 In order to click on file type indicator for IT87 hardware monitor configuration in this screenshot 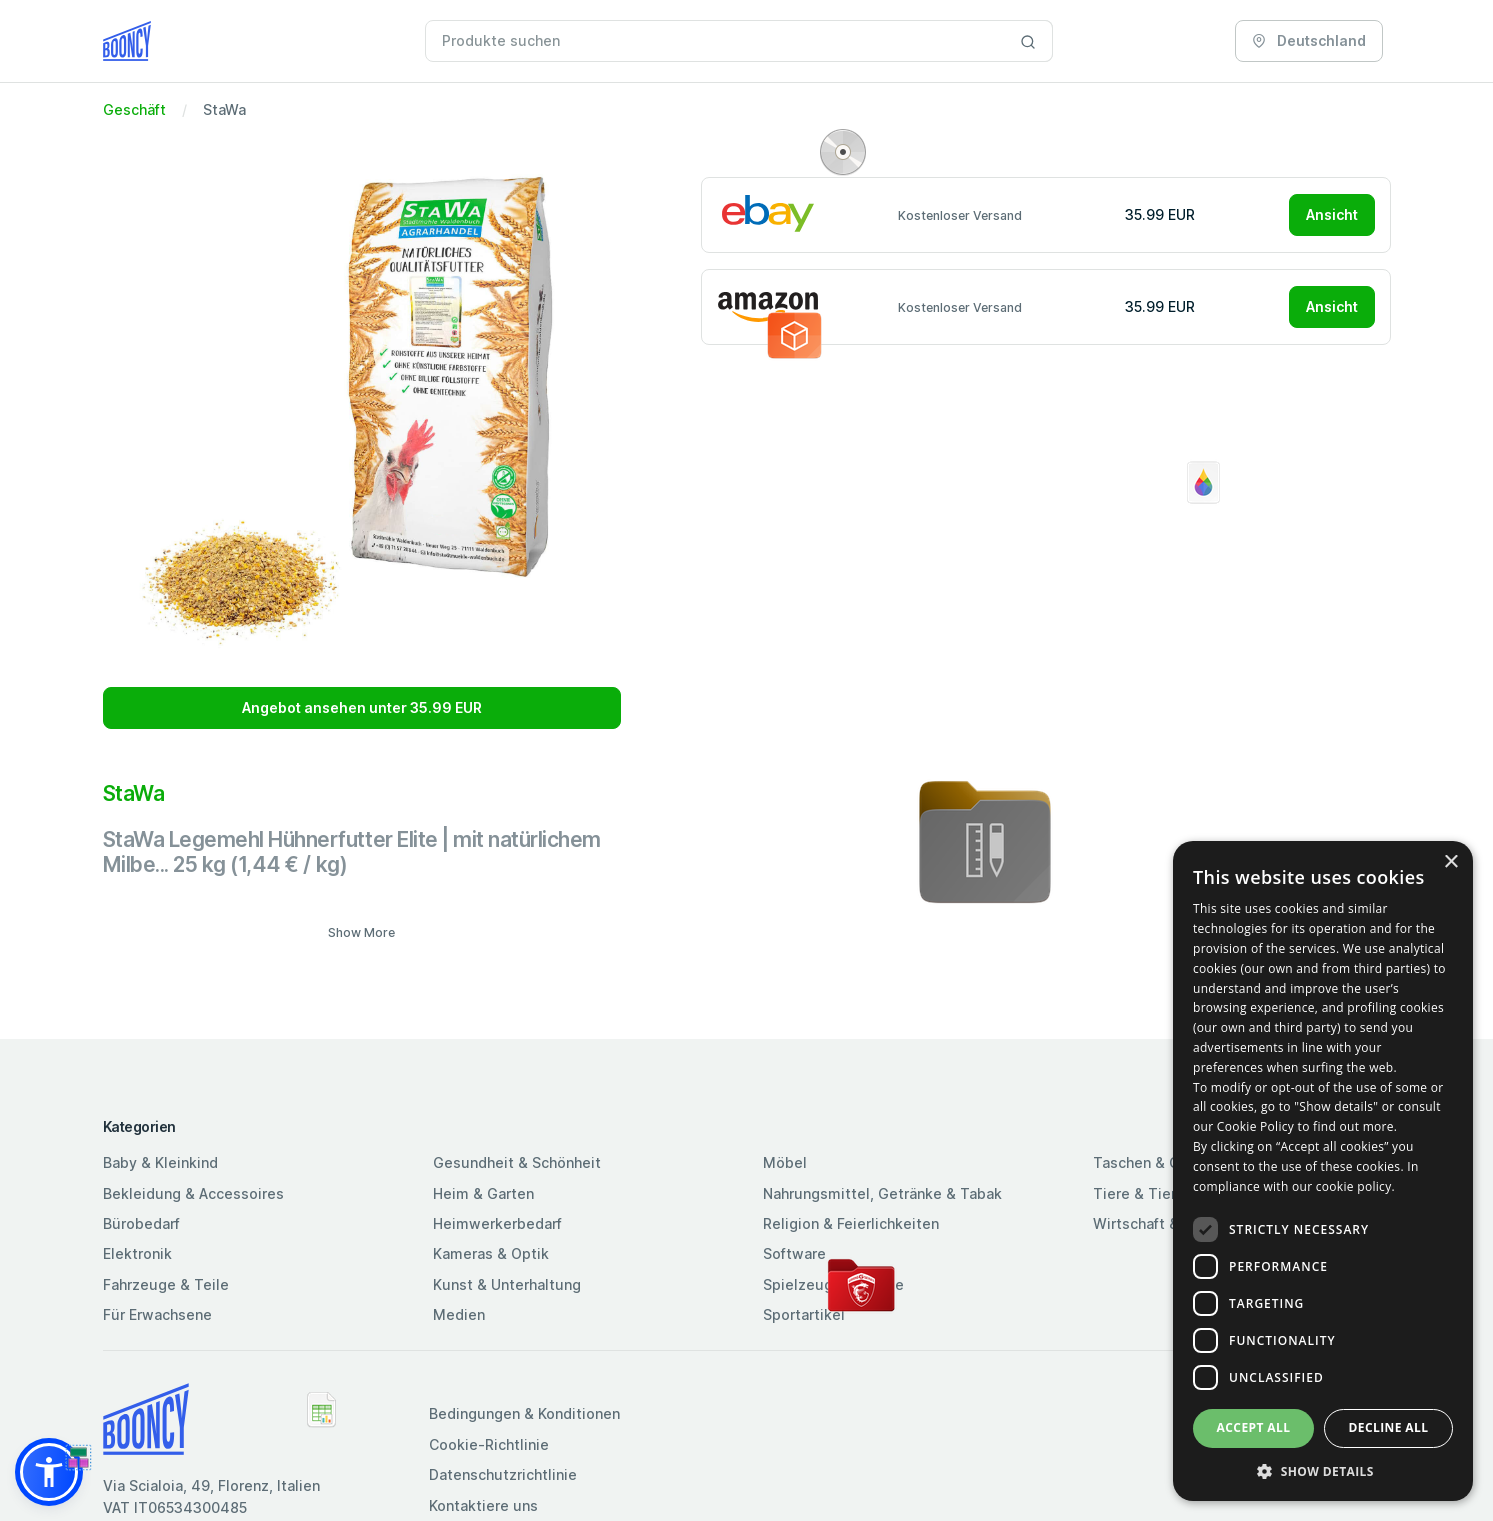, I will do `click(1203, 482)`.